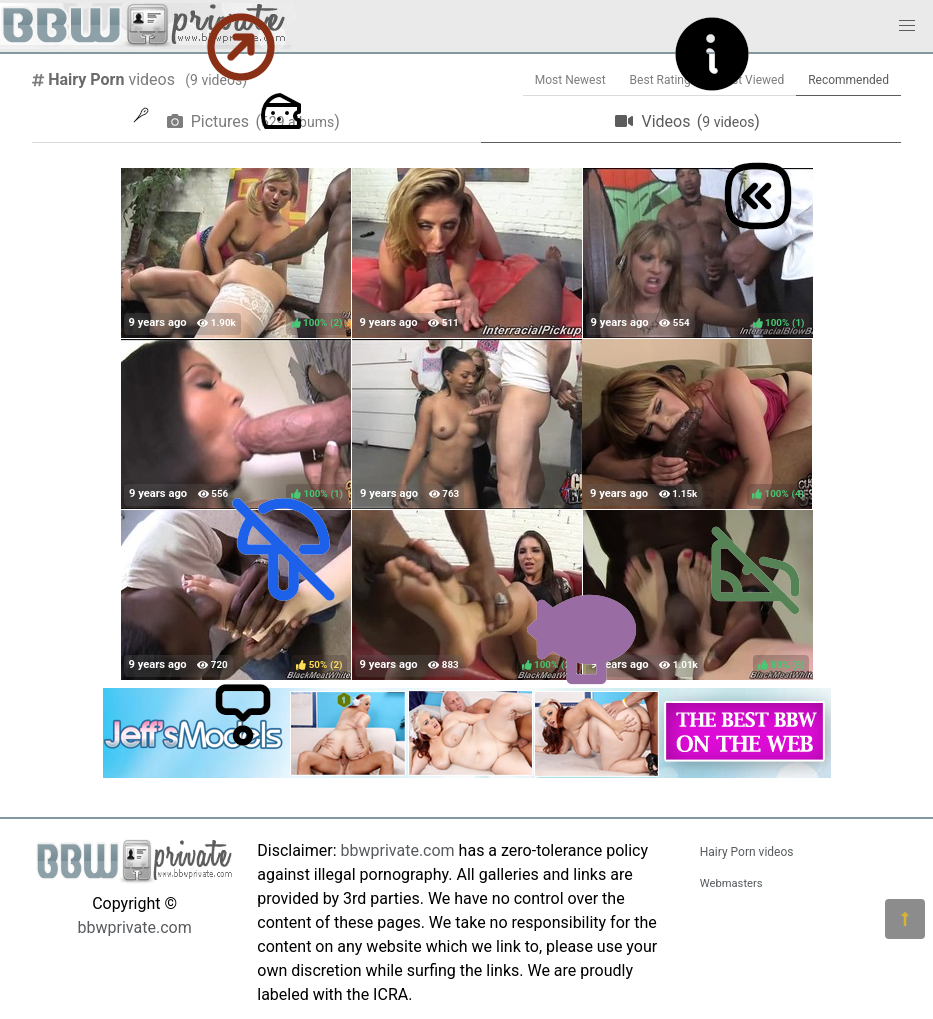 This screenshot has height=1019, width=933. Describe the element at coordinates (581, 639) in the screenshot. I see `access airship or blimp travel options` at that location.